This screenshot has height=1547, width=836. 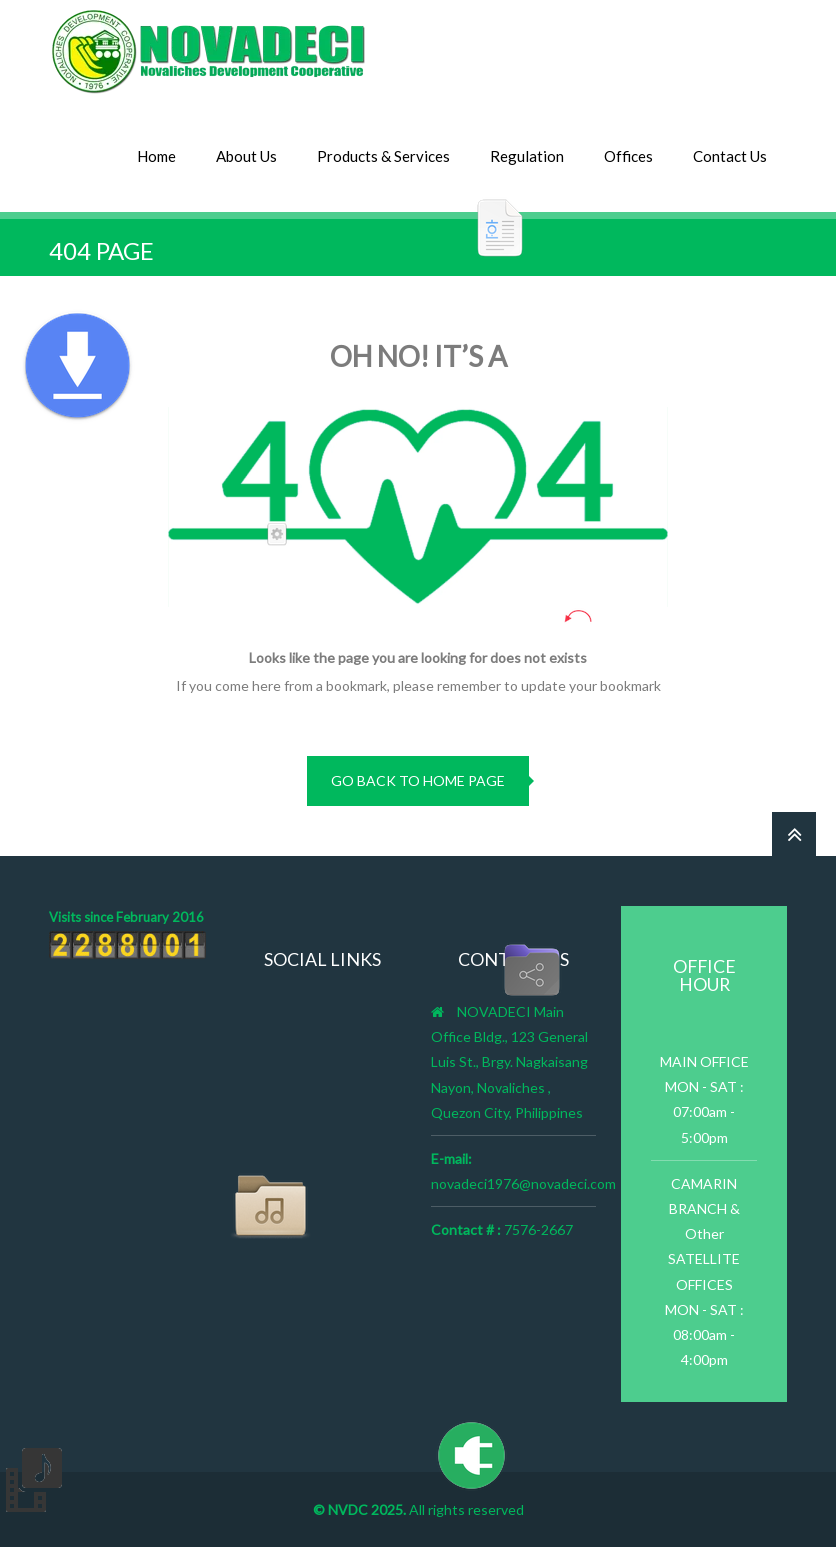 What do you see at coordinates (277, 534) in the screenshot?
I see `a desktop application shortcut file` at bounding box center [277, 534].